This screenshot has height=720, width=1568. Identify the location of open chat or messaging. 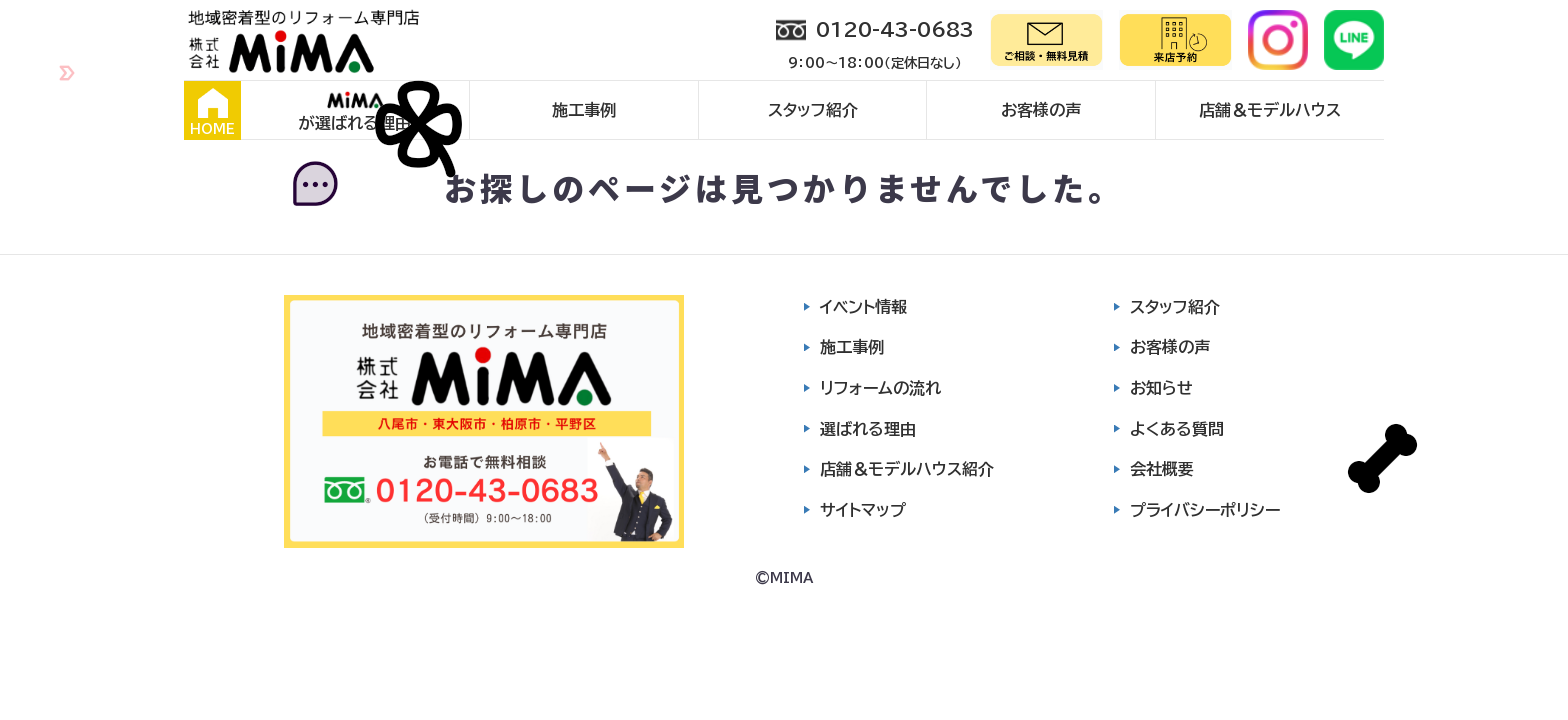
(314, 184).